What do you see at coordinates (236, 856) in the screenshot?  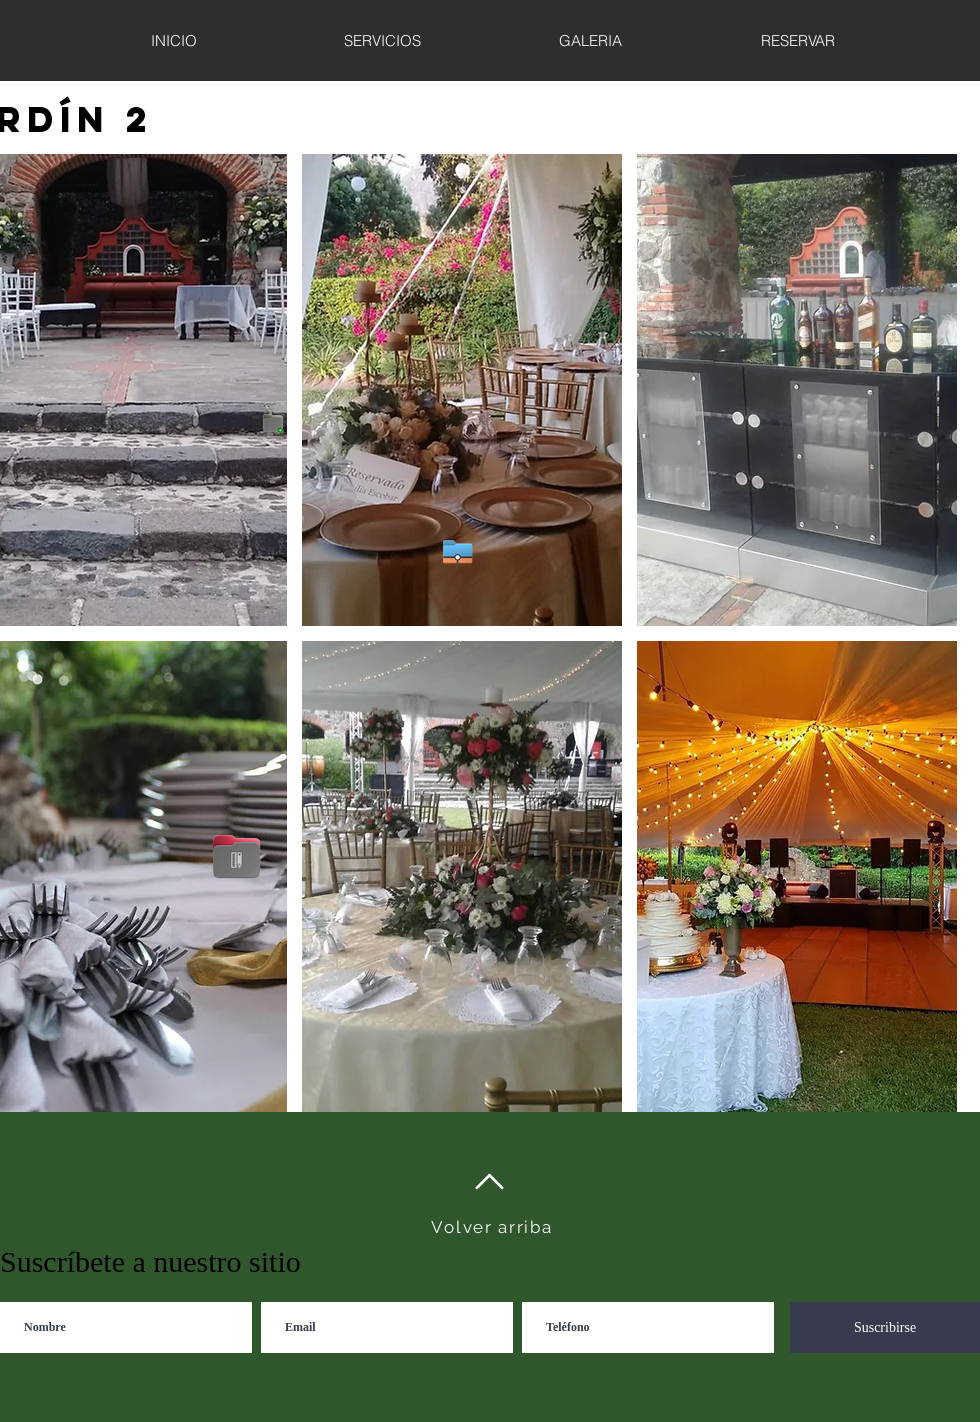 I see `open templates folder` at bounding box center [236, 856].